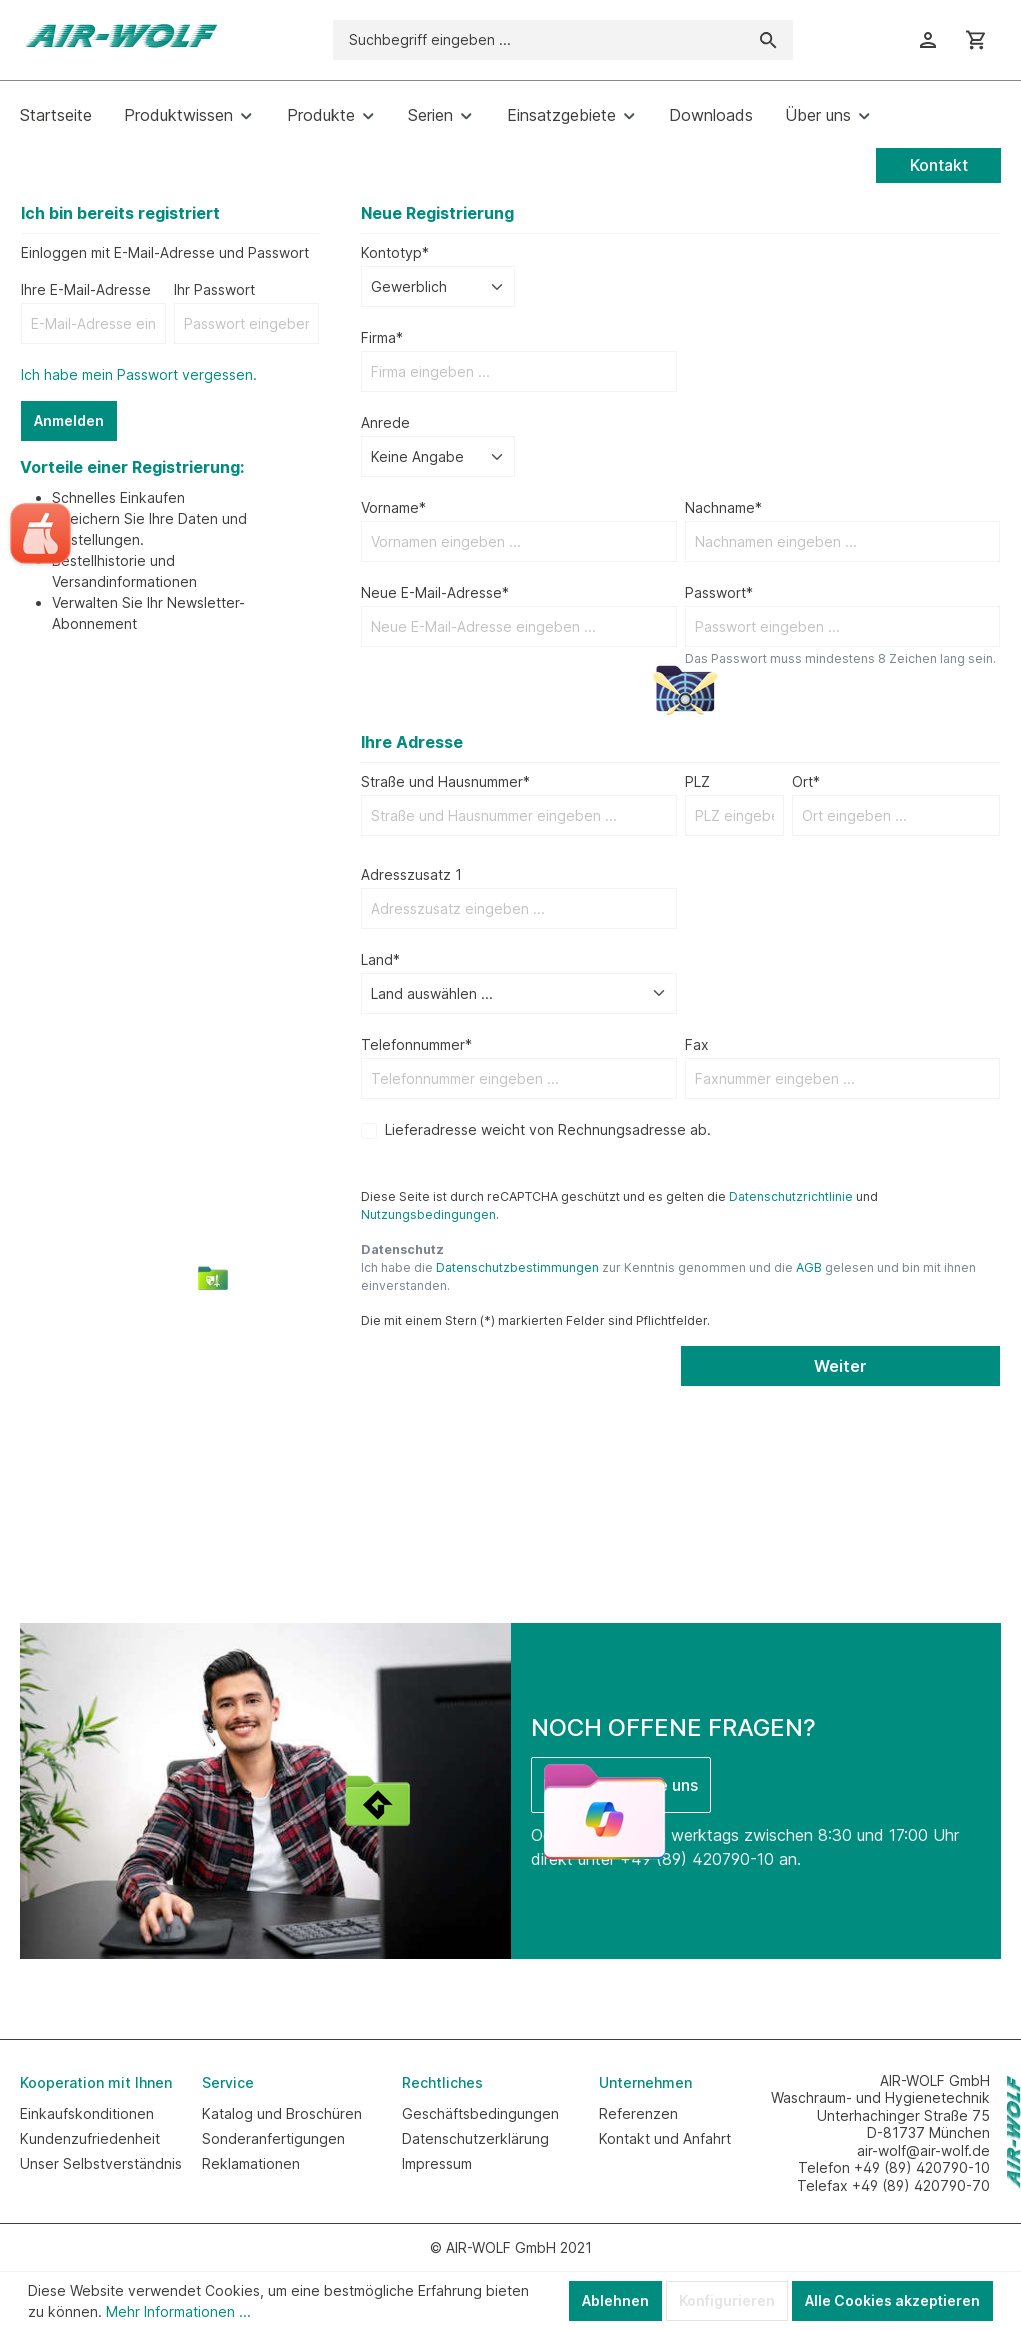  Describe the element at coordinates (604, 1815) in the screenshot. I see `open folder containing microsoft copilot 365 files` at that location.